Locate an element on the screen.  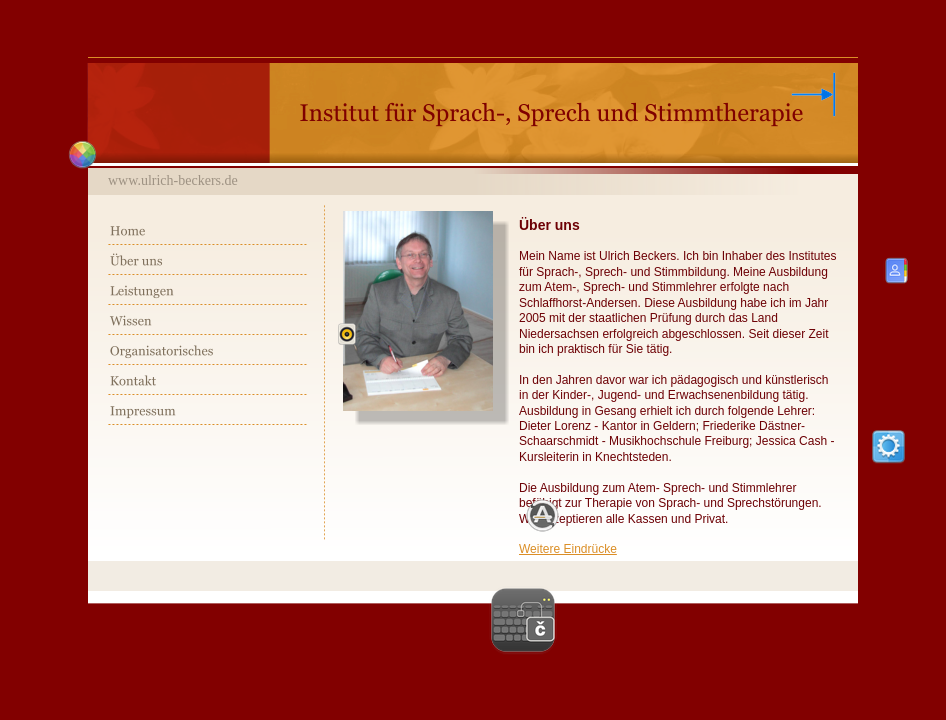
open the software updater application is located at coordinates (542, 515).